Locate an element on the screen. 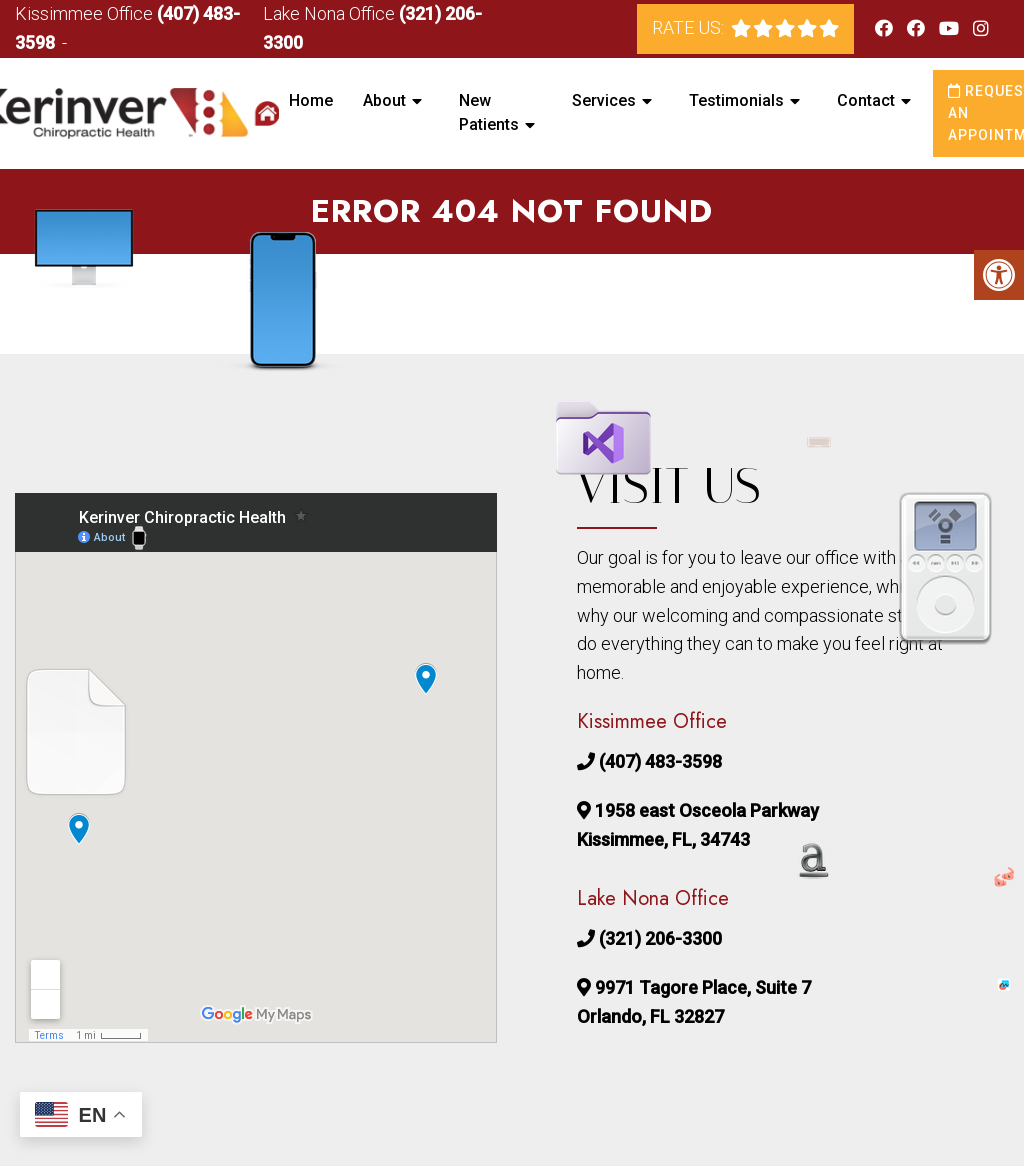  open freeform app for collaborative whiteboarding is located at coordinates (1004, 985).